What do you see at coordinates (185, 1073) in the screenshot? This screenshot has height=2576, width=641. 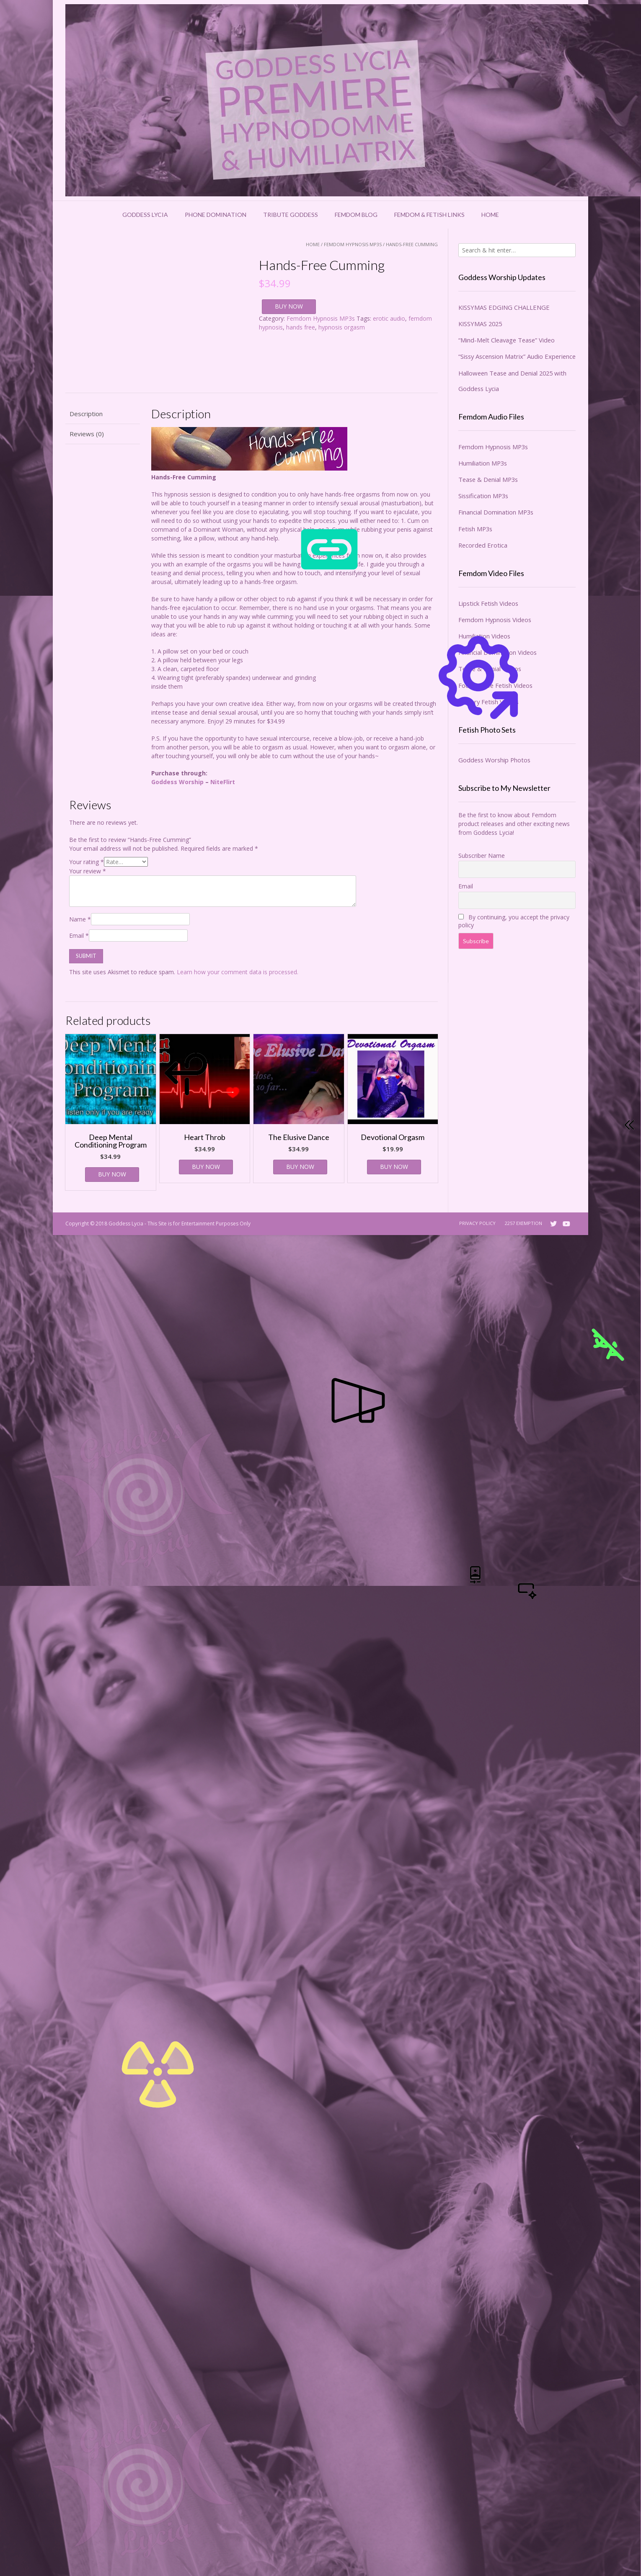 I see `undo recent action` at bounding box center [185, 1073].